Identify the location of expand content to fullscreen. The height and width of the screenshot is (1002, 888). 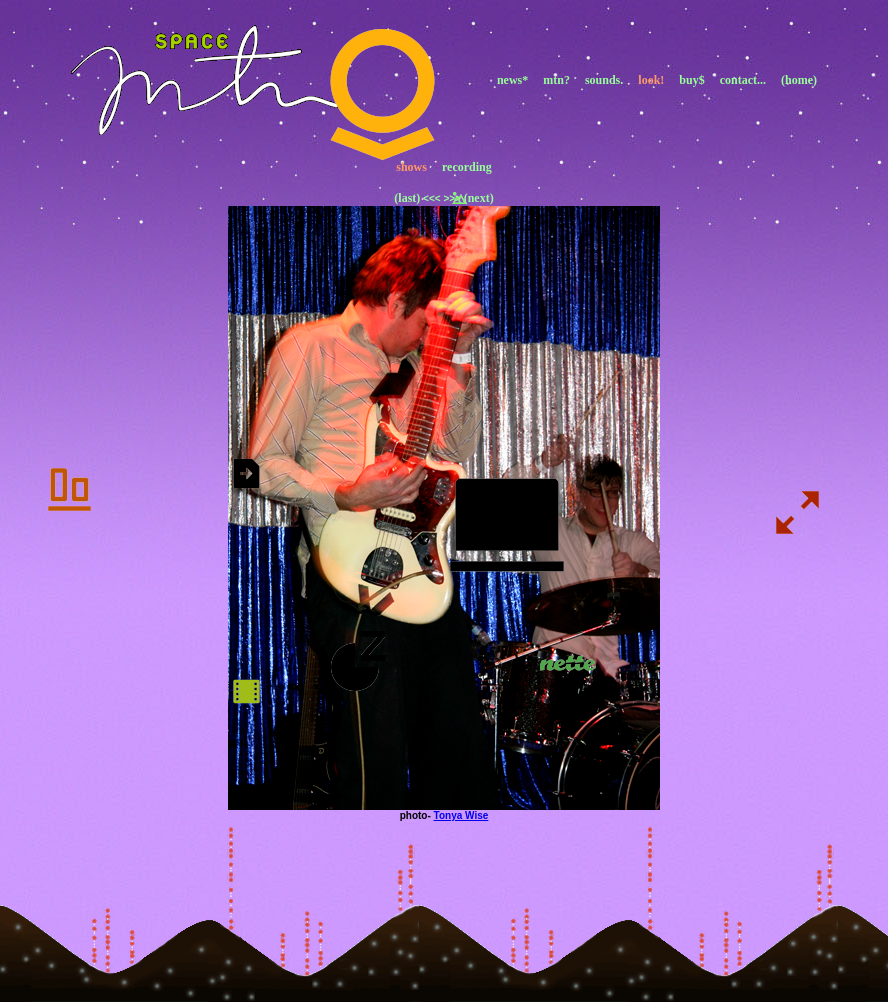
(797, 512).